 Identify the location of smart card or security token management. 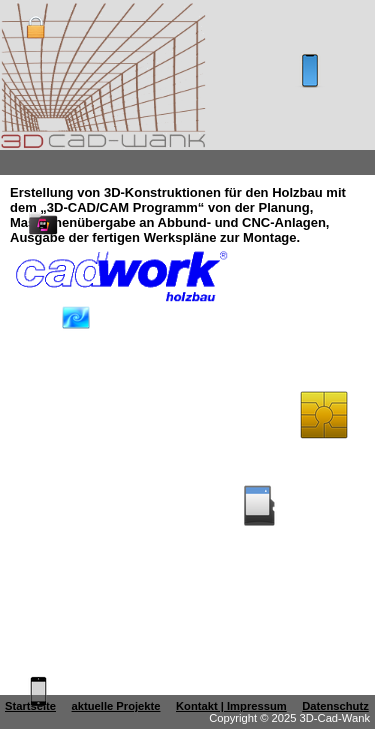
(324, 415).